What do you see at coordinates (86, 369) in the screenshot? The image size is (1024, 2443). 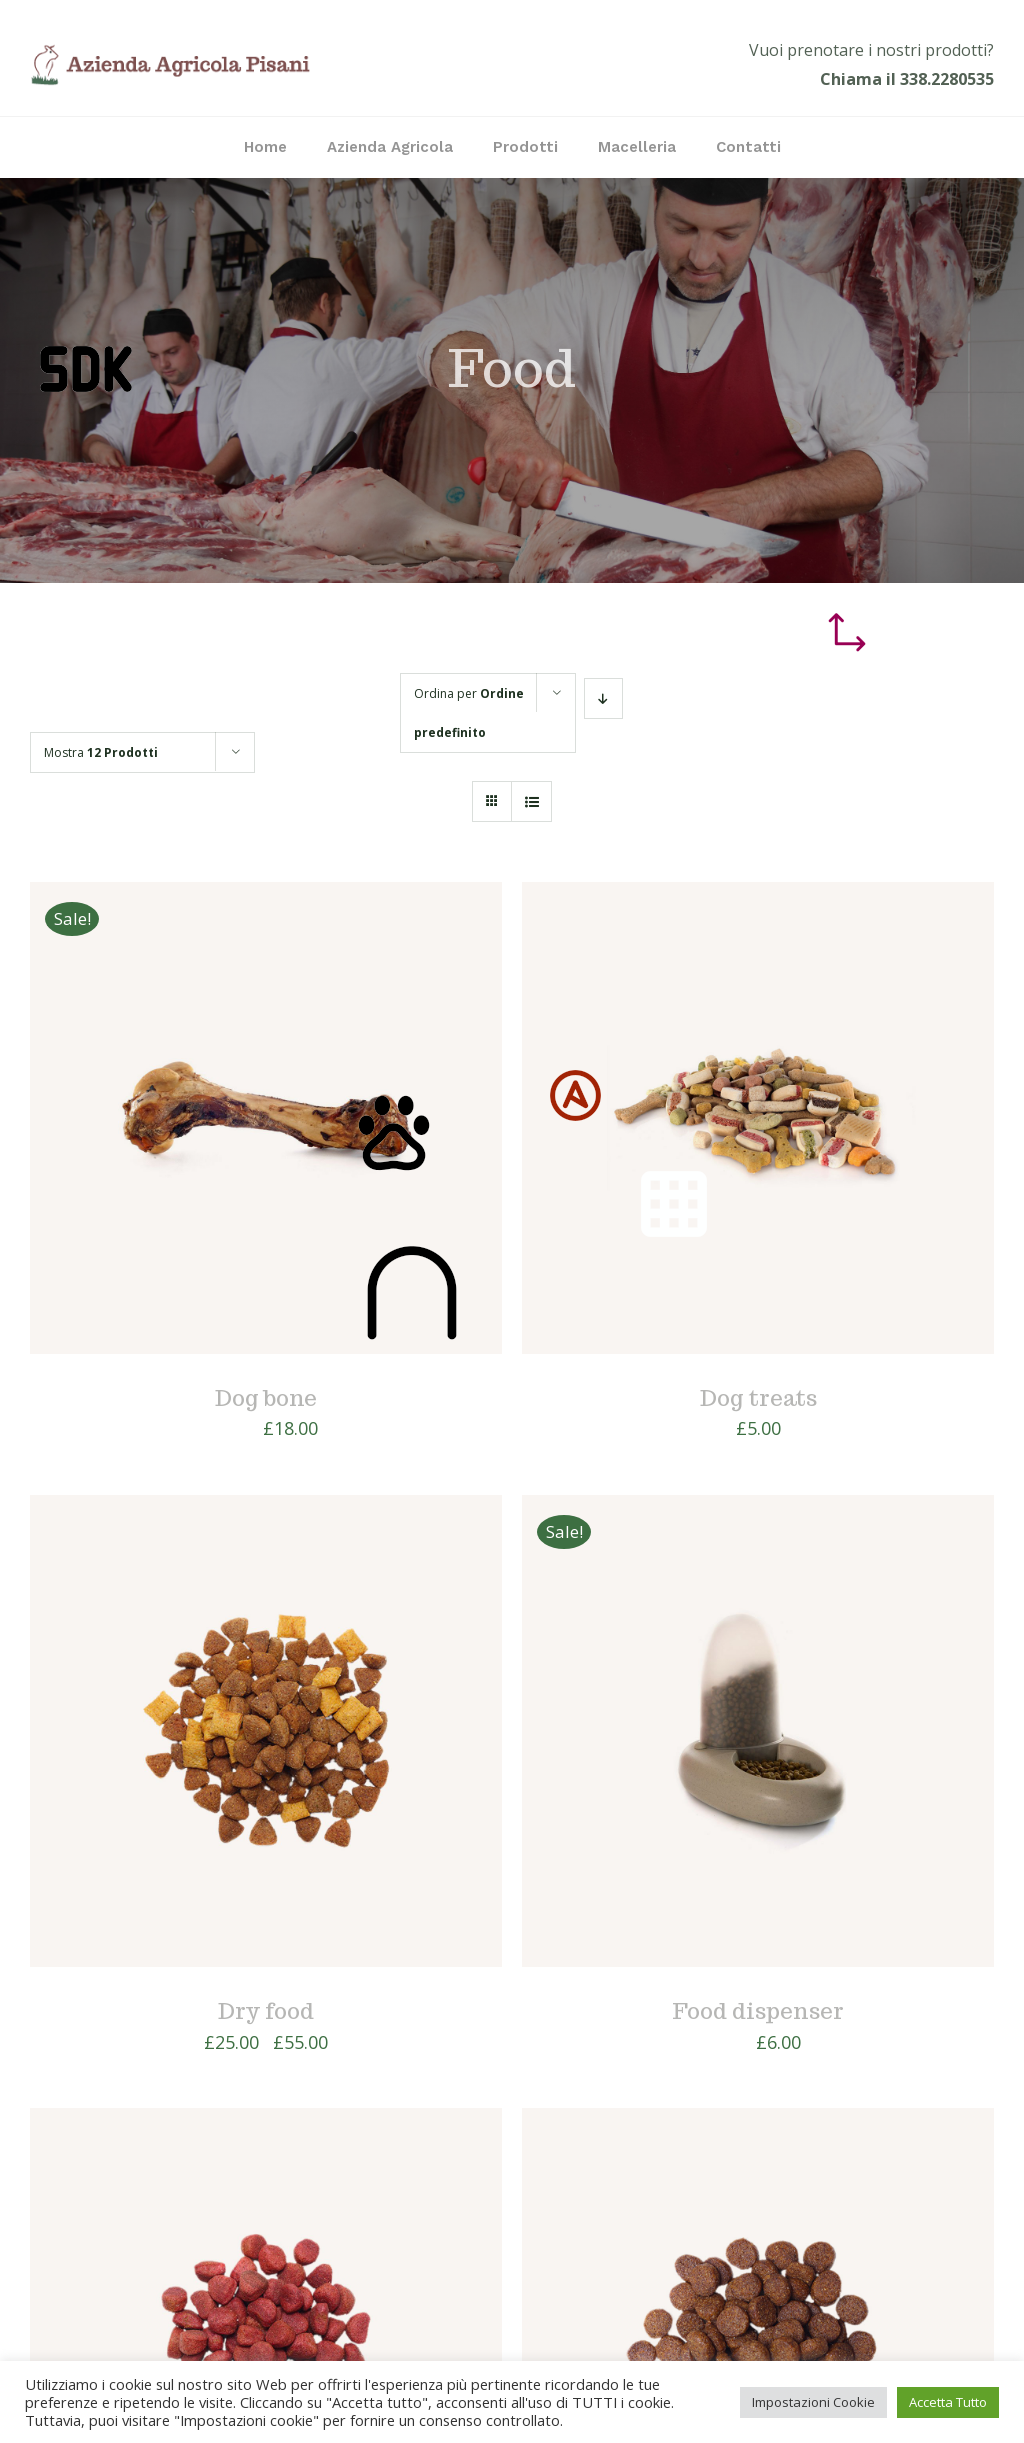 I see `access software development kit resources` at bounding box center [86, 369].